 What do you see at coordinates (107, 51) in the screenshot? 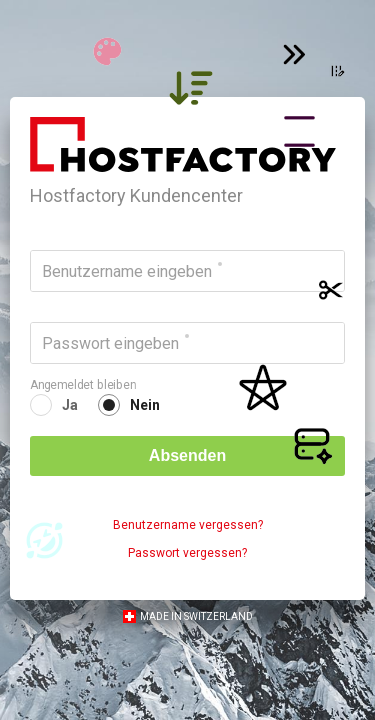
I see `open color picker or theme settings` at bounding box center [107, 51].